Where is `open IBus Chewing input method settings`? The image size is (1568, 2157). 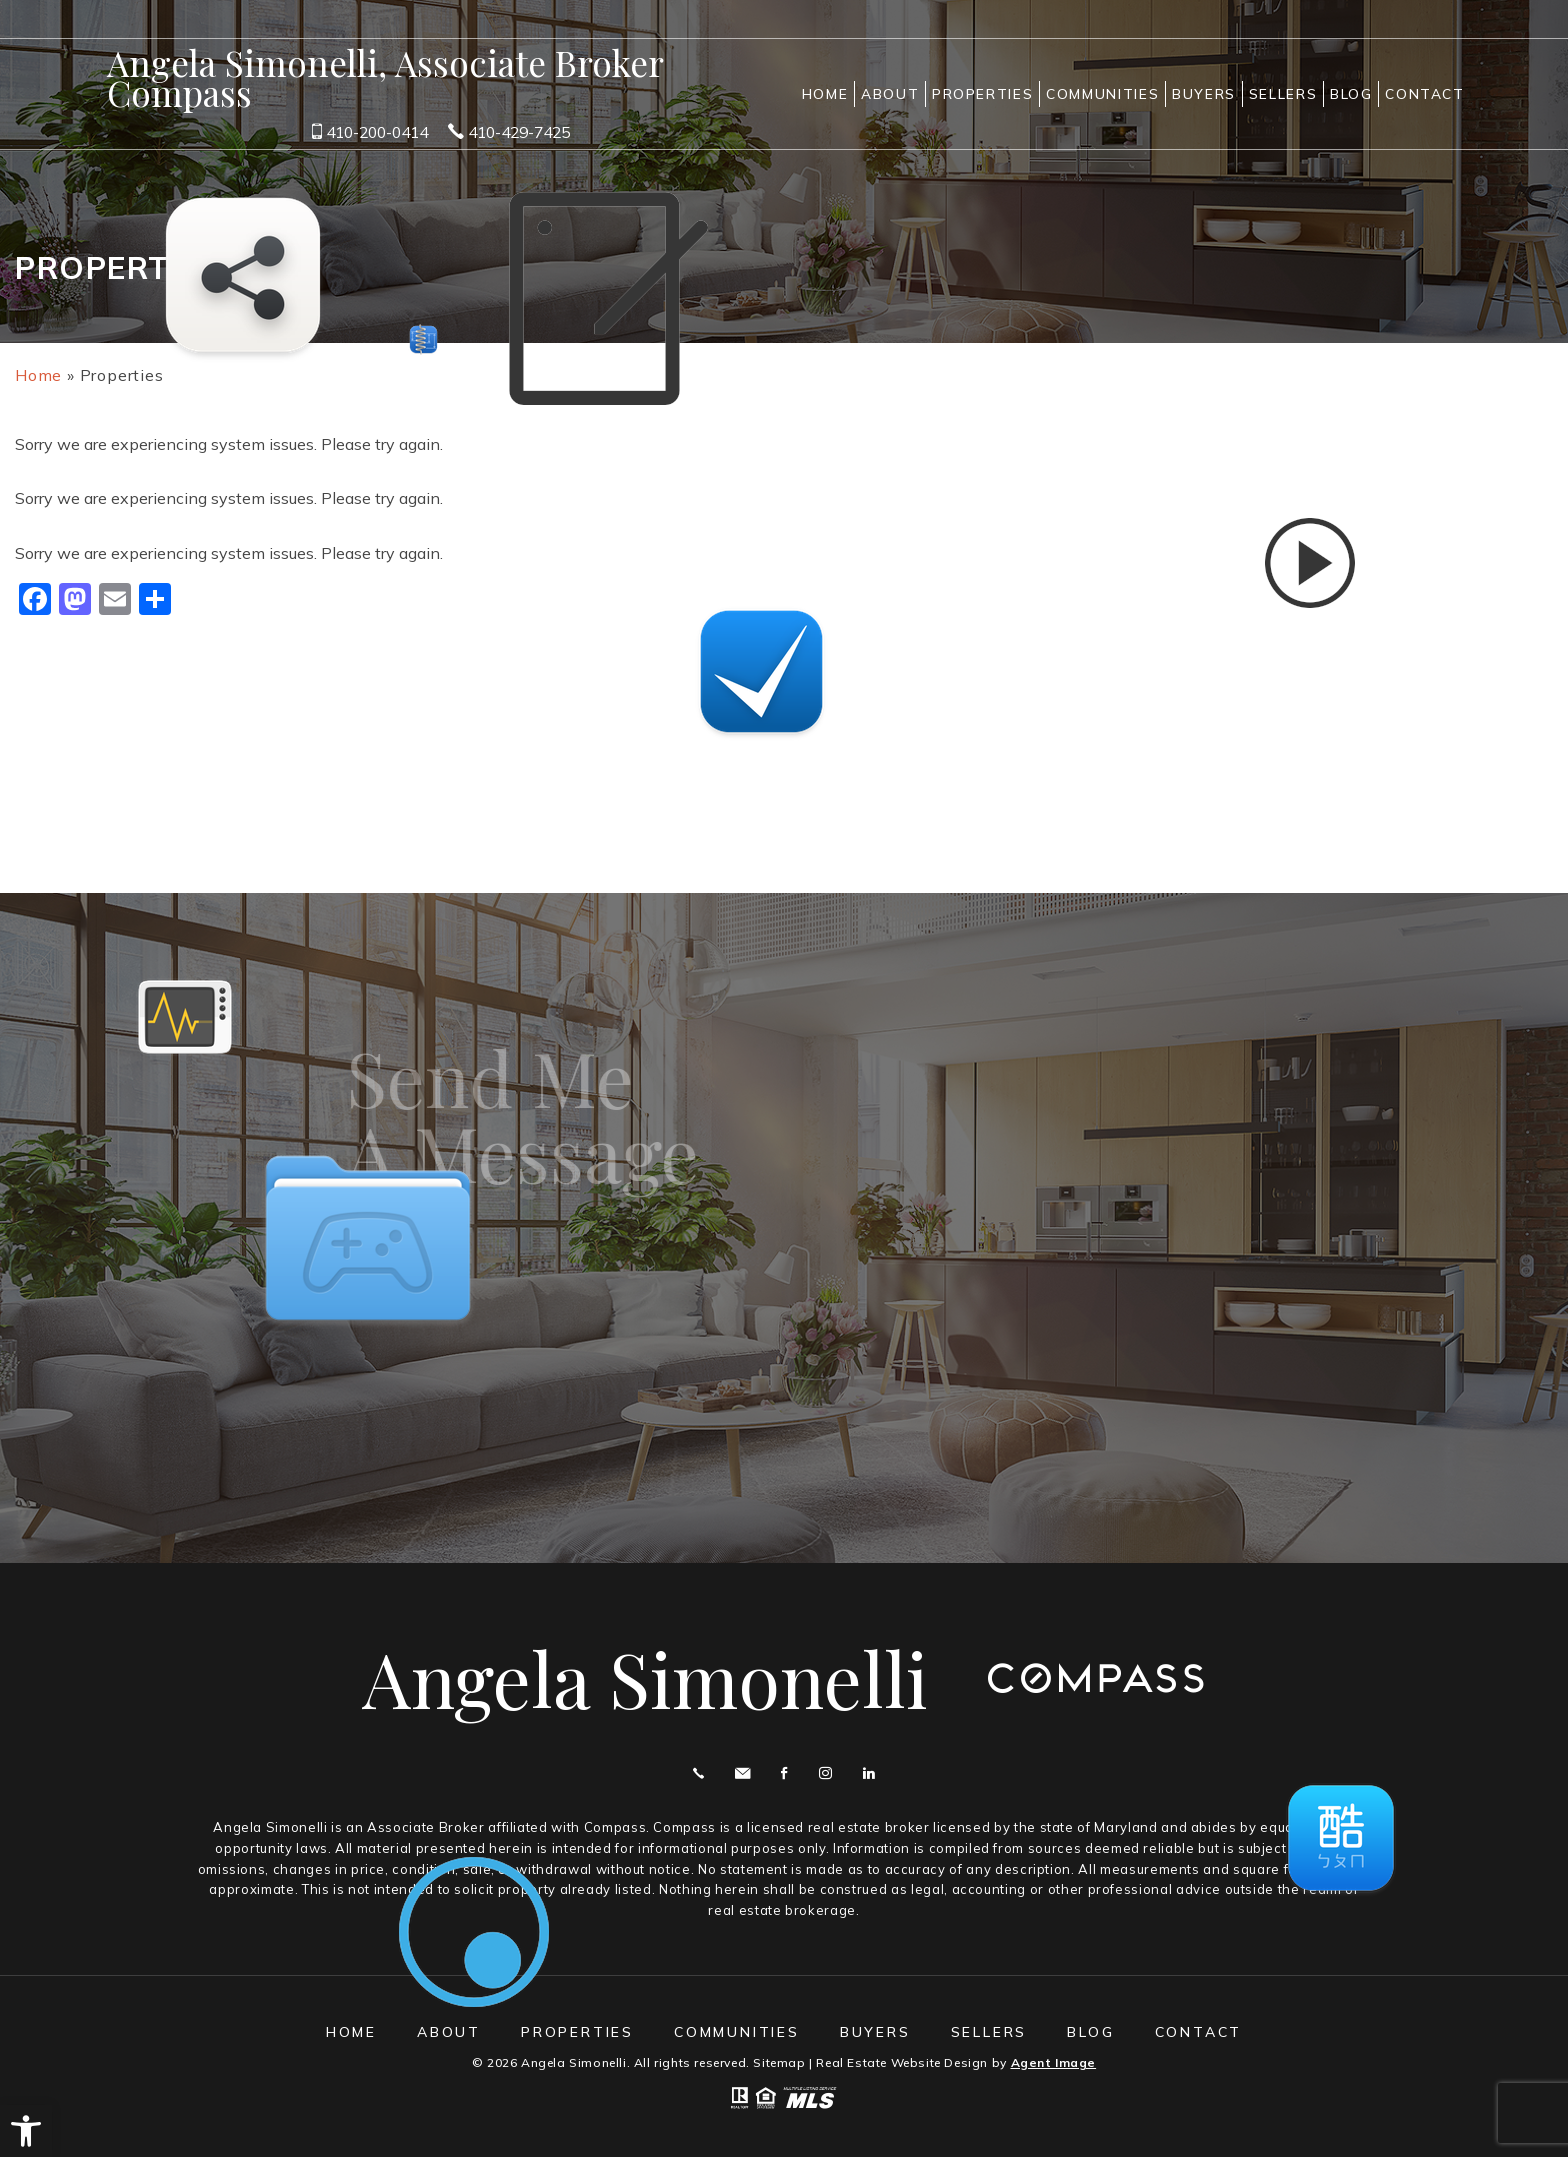 open IBus Chewing input method settings is located at coordinates (1341, 1838).